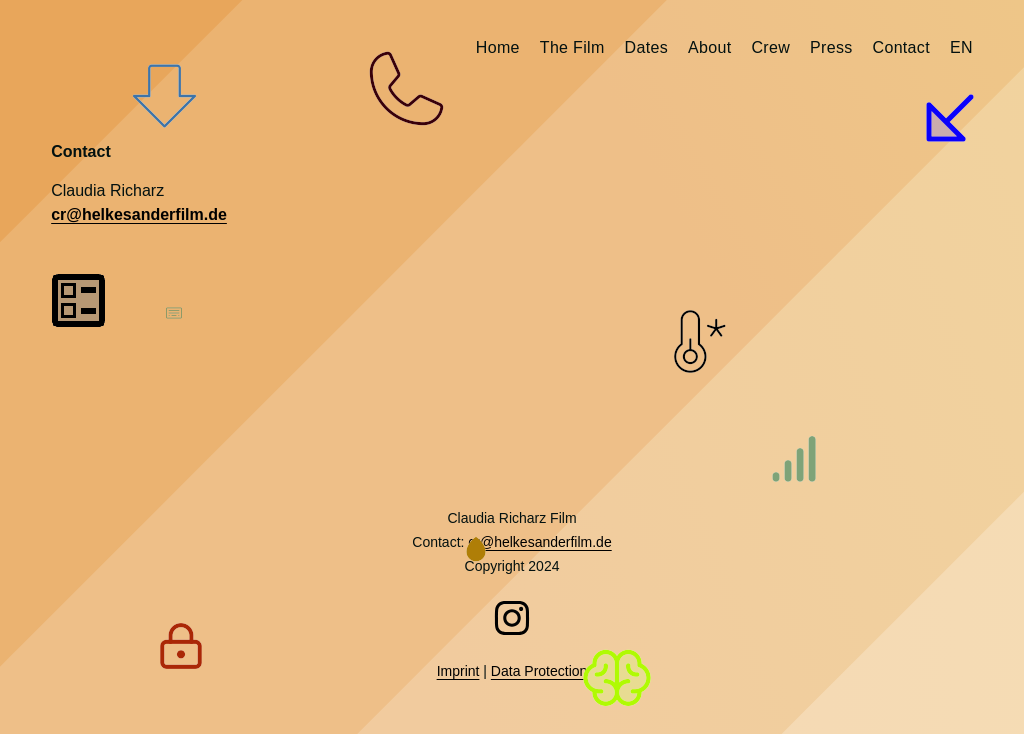  Describe the element at coordinates (692, 341) in the screenshot. I see `indicates low temperature or cold conditions` at that location.